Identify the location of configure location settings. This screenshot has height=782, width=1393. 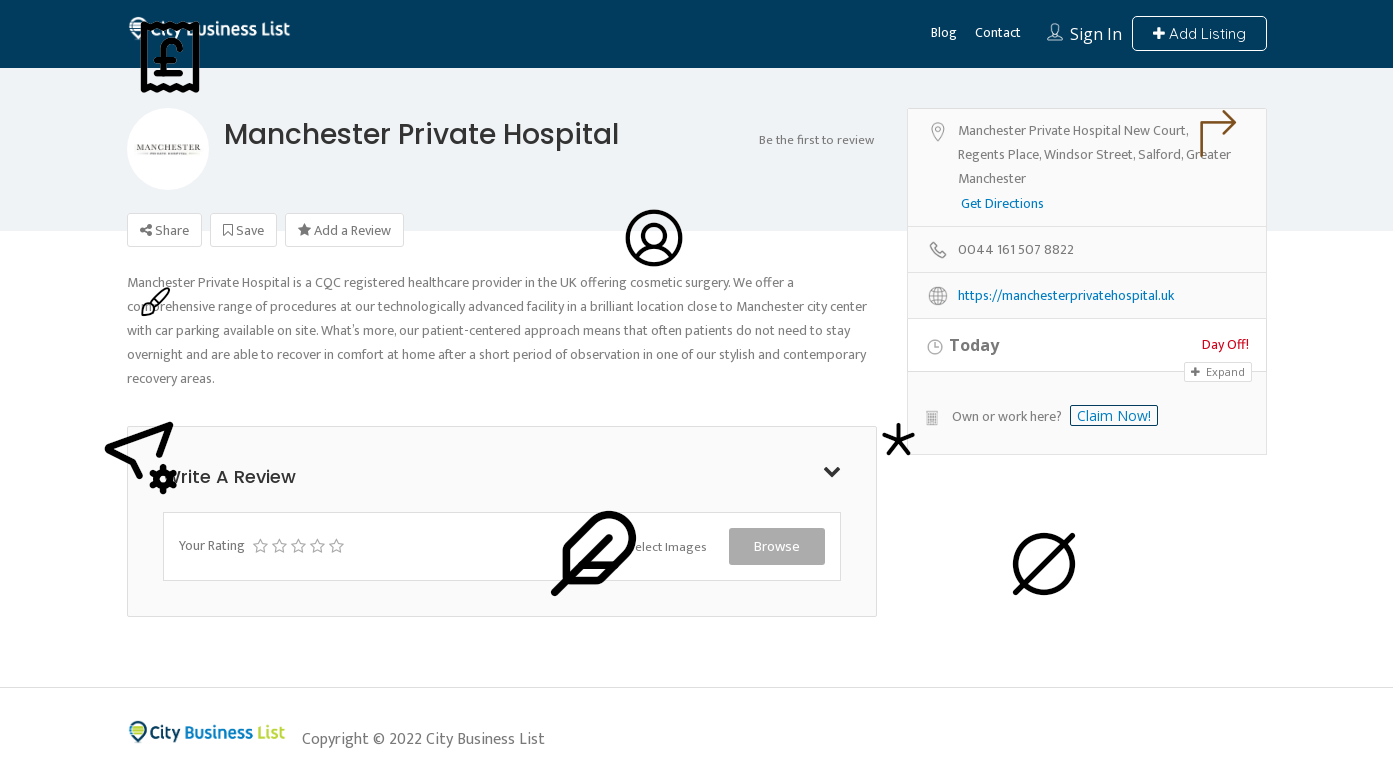
(139, 455).